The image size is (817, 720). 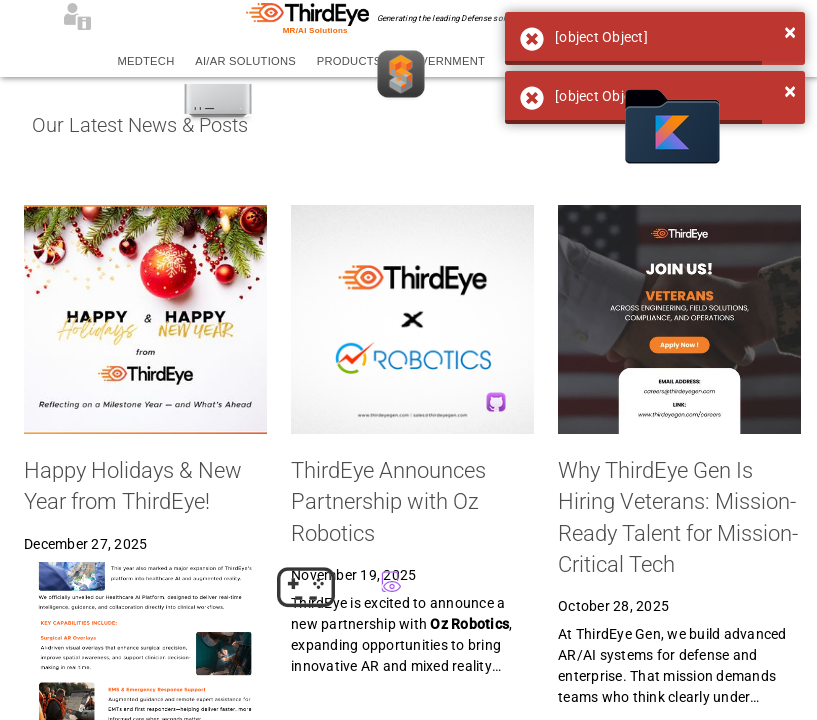 I want to click on open GitHub Desktop app, so click(x=496, y=402).